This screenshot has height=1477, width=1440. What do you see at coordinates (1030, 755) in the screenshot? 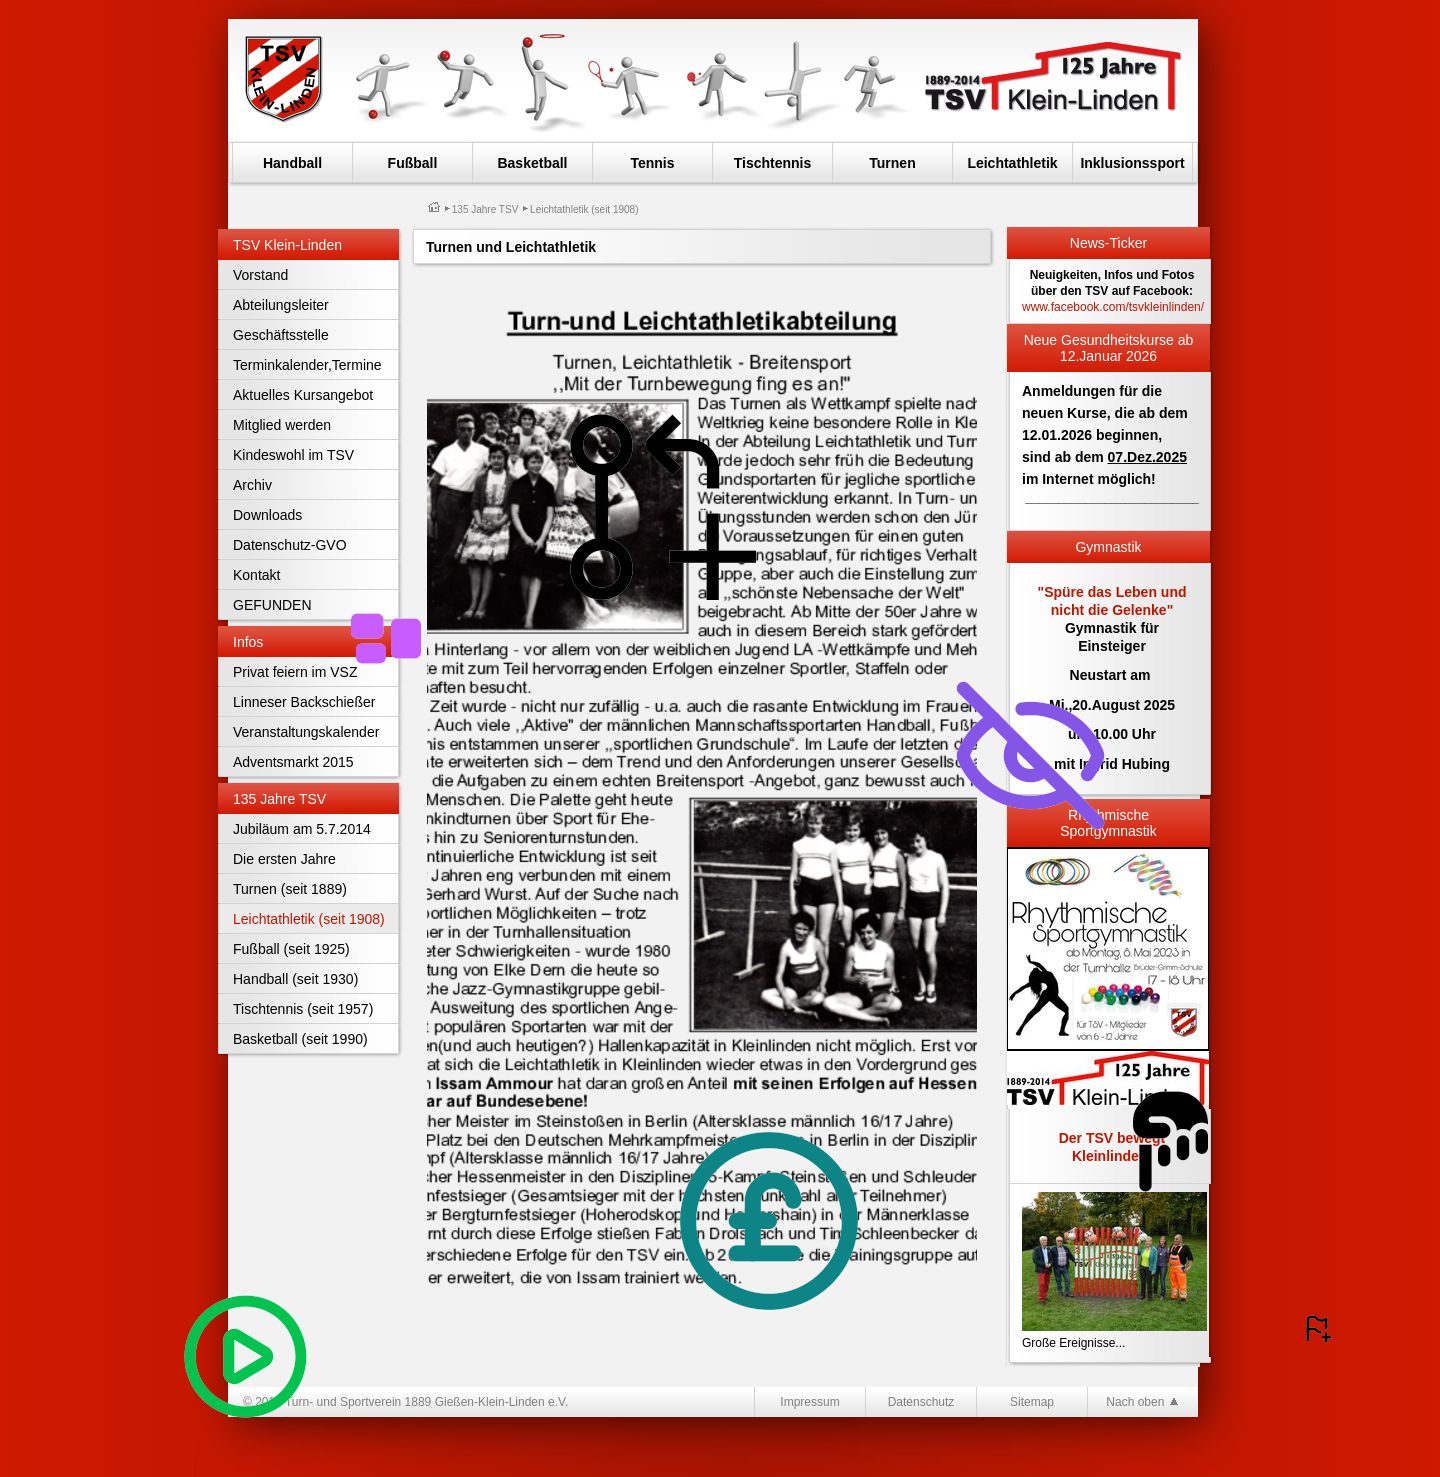
I see `hide password or sensitive content` at bounding box center [1030, 755].